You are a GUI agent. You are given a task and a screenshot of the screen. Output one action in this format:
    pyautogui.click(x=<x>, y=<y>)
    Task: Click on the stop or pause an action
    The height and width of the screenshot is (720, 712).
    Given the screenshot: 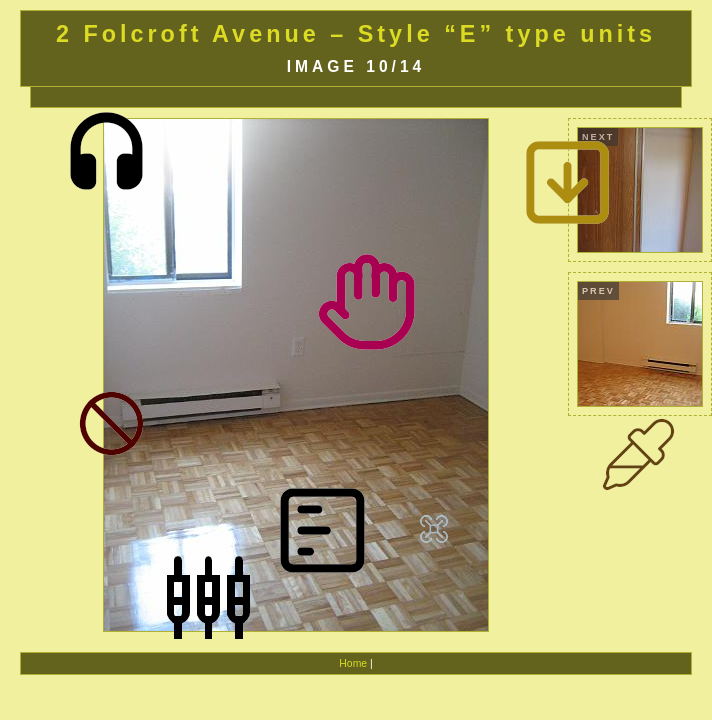 What is the action you would take?
    pyautogui.click(x=367, y=302)
    